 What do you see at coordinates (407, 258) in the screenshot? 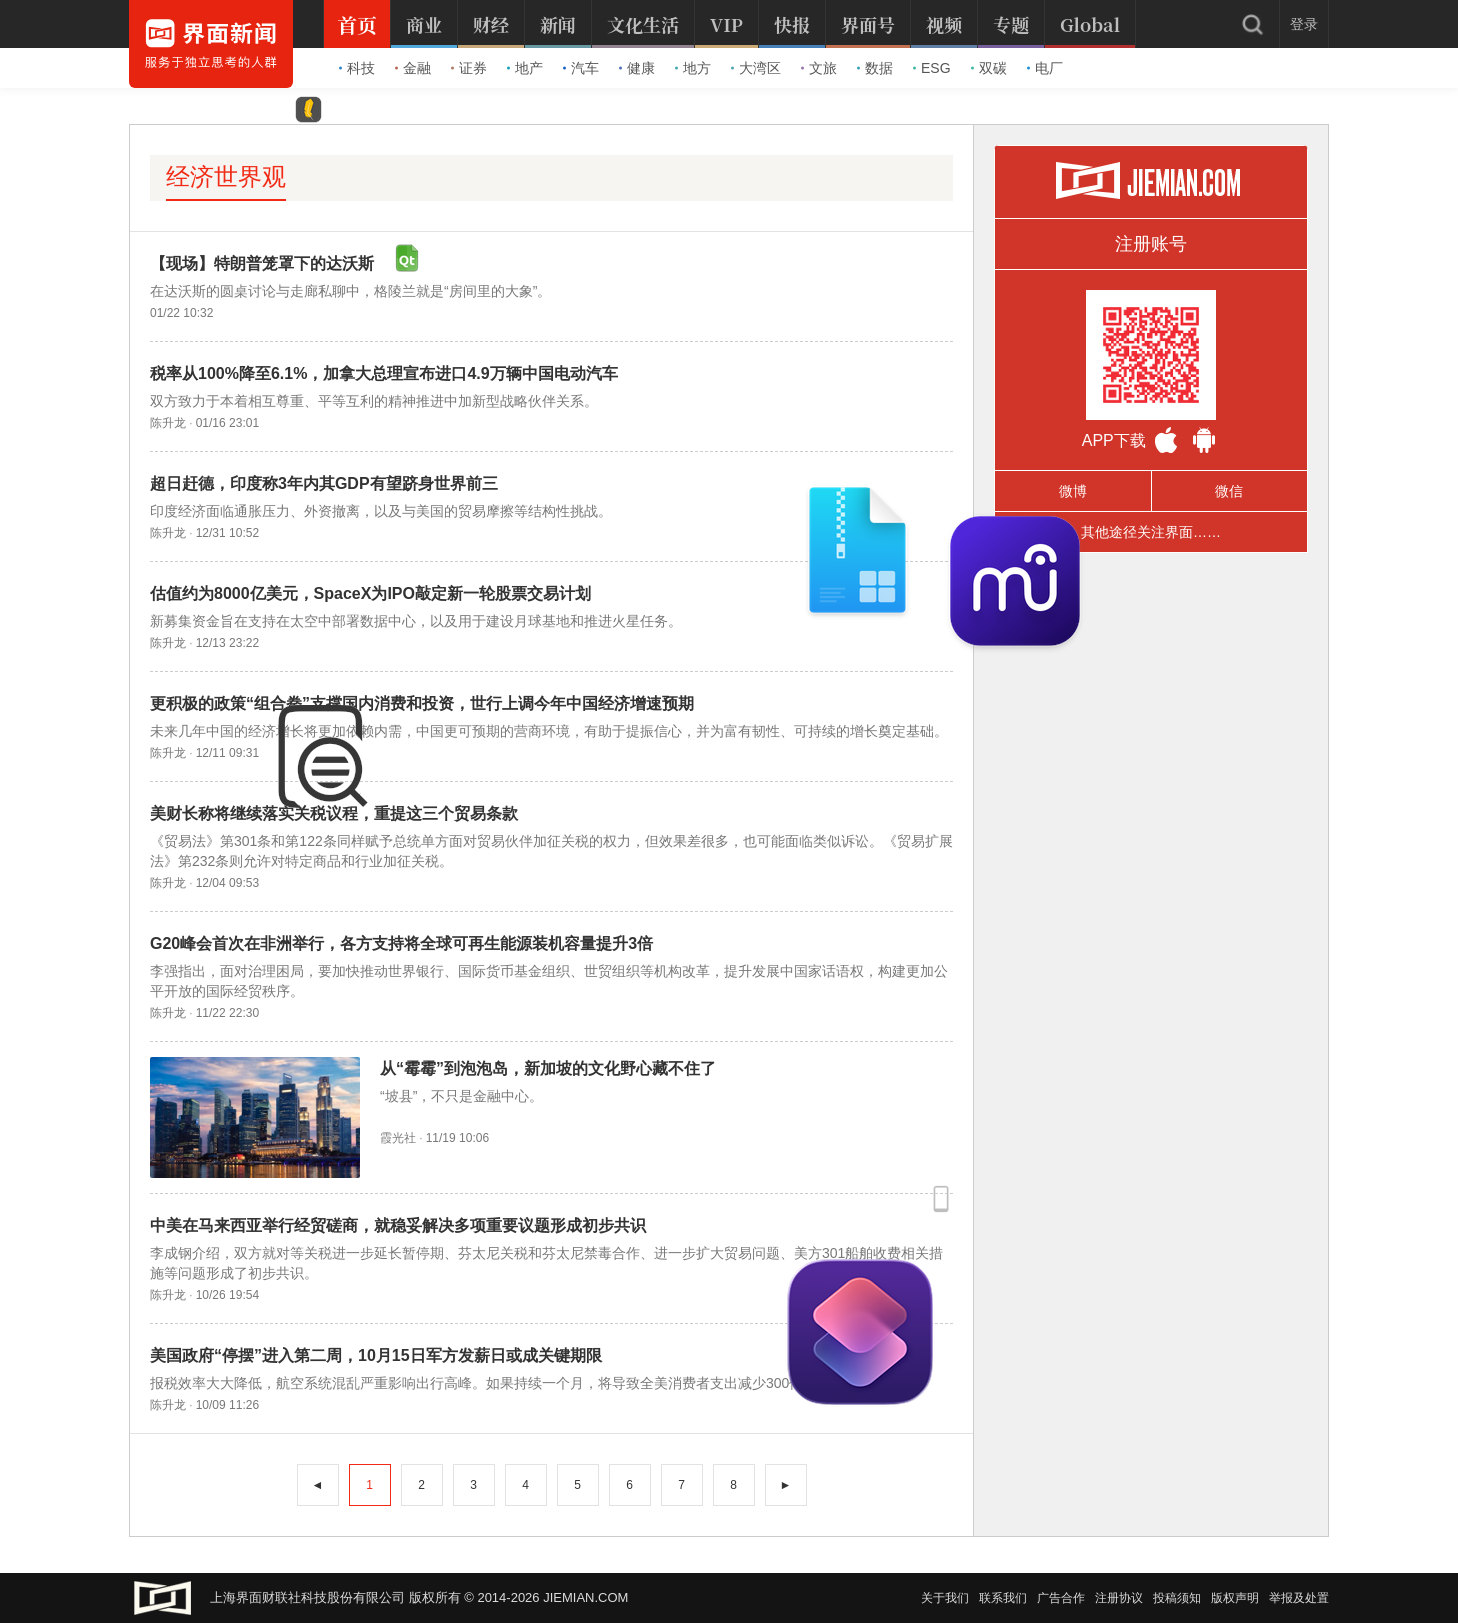
I see `a QML source file used in Qt application development` at bounding box center [407, 258].